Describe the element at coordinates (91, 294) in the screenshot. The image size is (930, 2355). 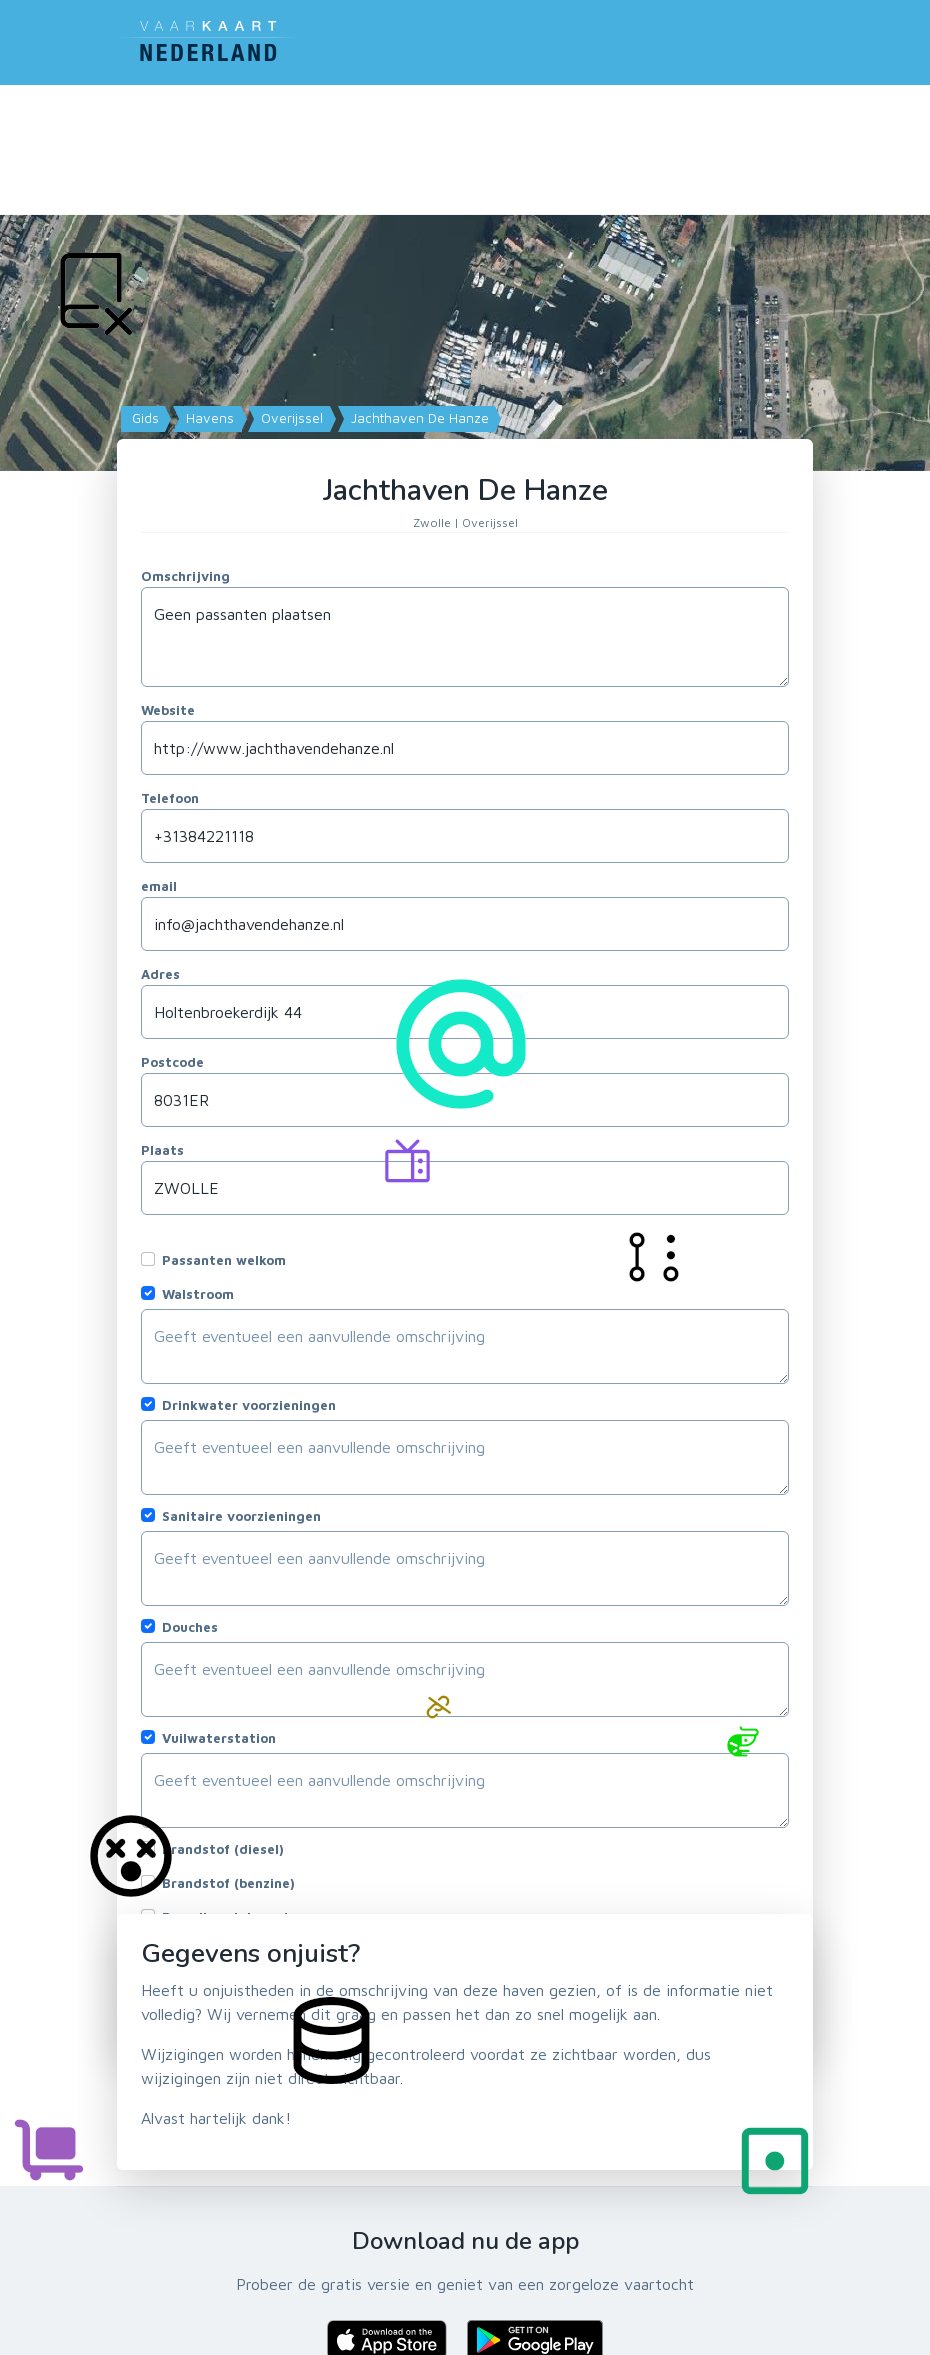
I see `delete a repository` at that location.